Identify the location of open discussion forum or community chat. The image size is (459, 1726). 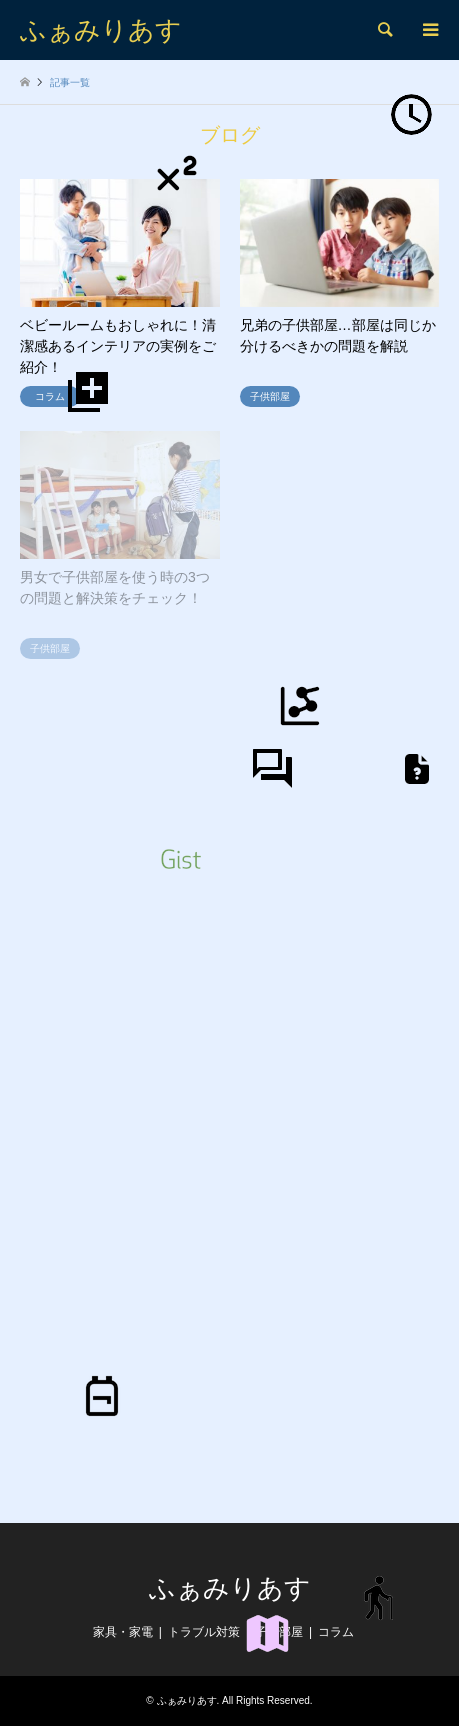
(272, 768).